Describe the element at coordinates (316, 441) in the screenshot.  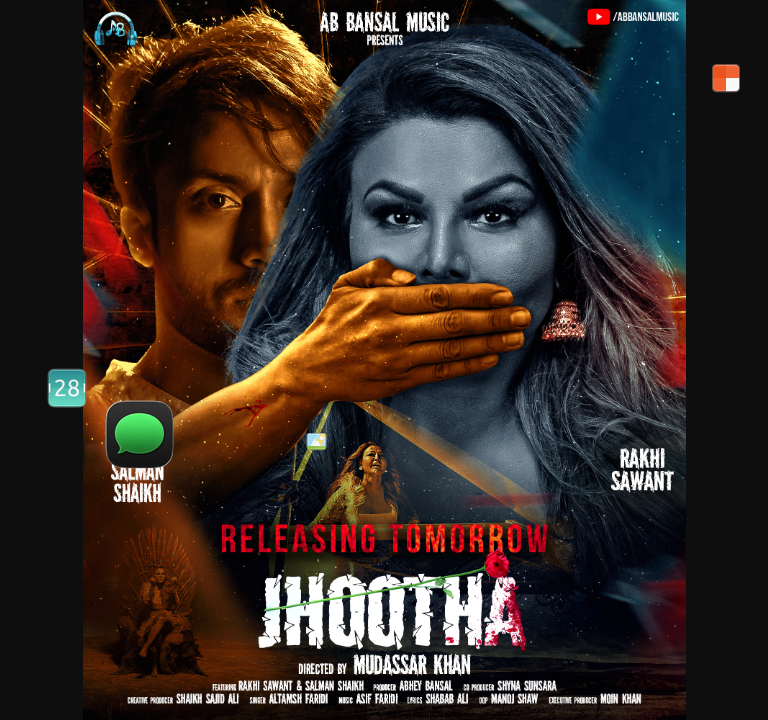
I see `open photo manager application` at that location.